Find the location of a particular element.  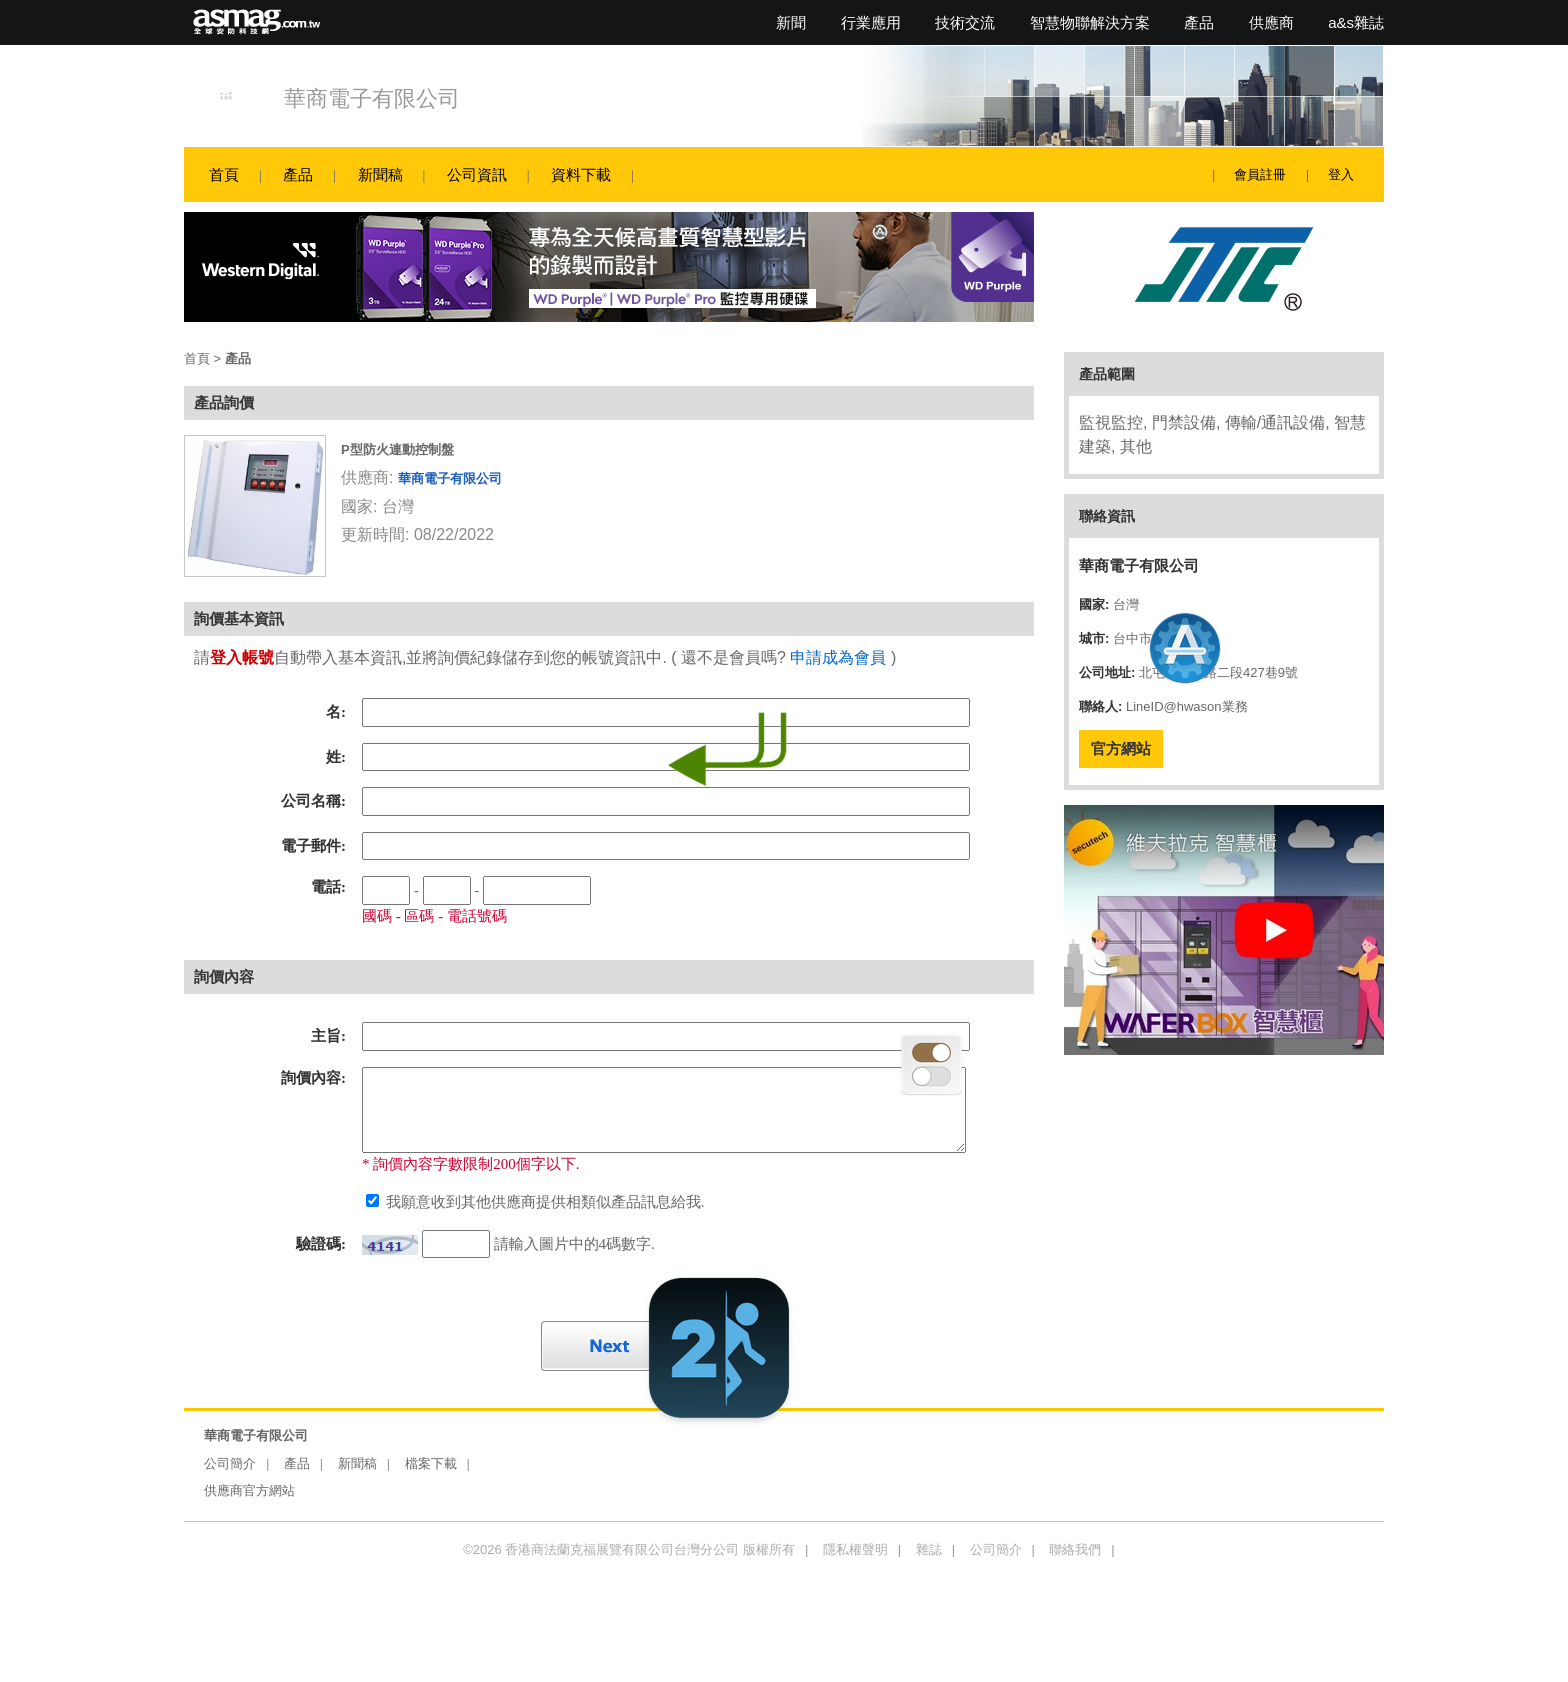

open software properties or driver settings is located at coordinates (1185, 648).